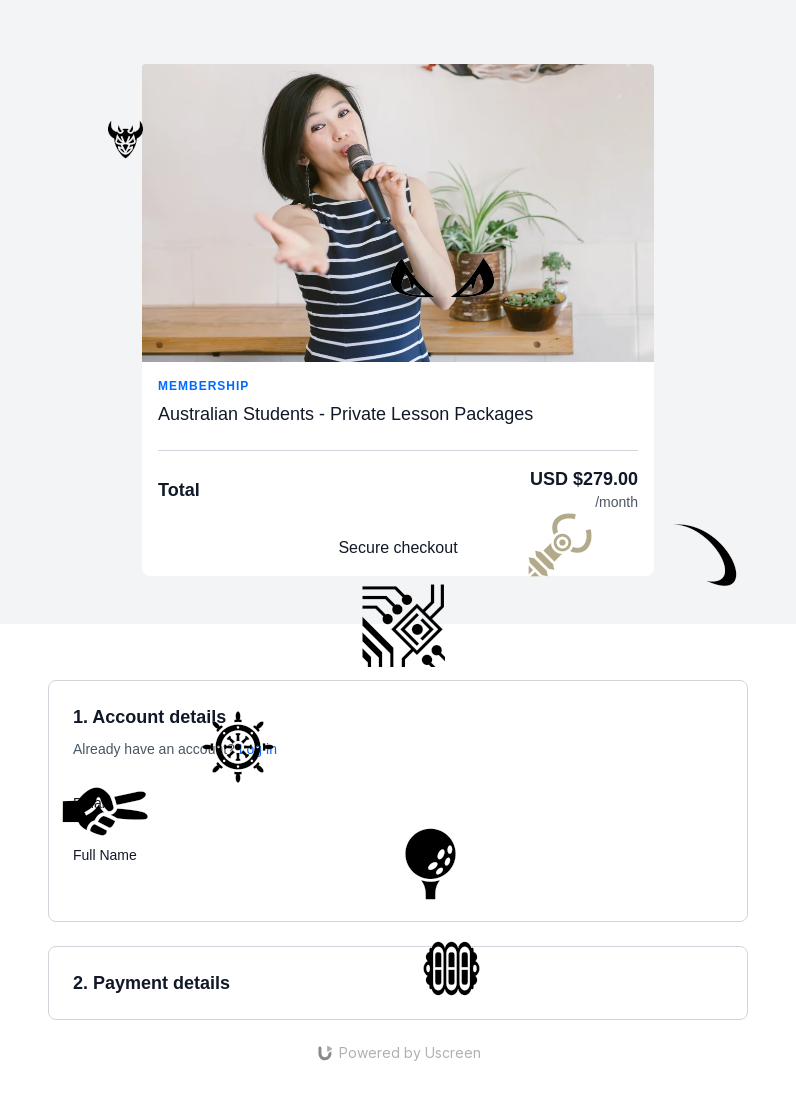  What do you see at coordinates (238, 747) in the screenshot?
I see `navigate to sailing or nautical settings` at bounding box center [238, 747].